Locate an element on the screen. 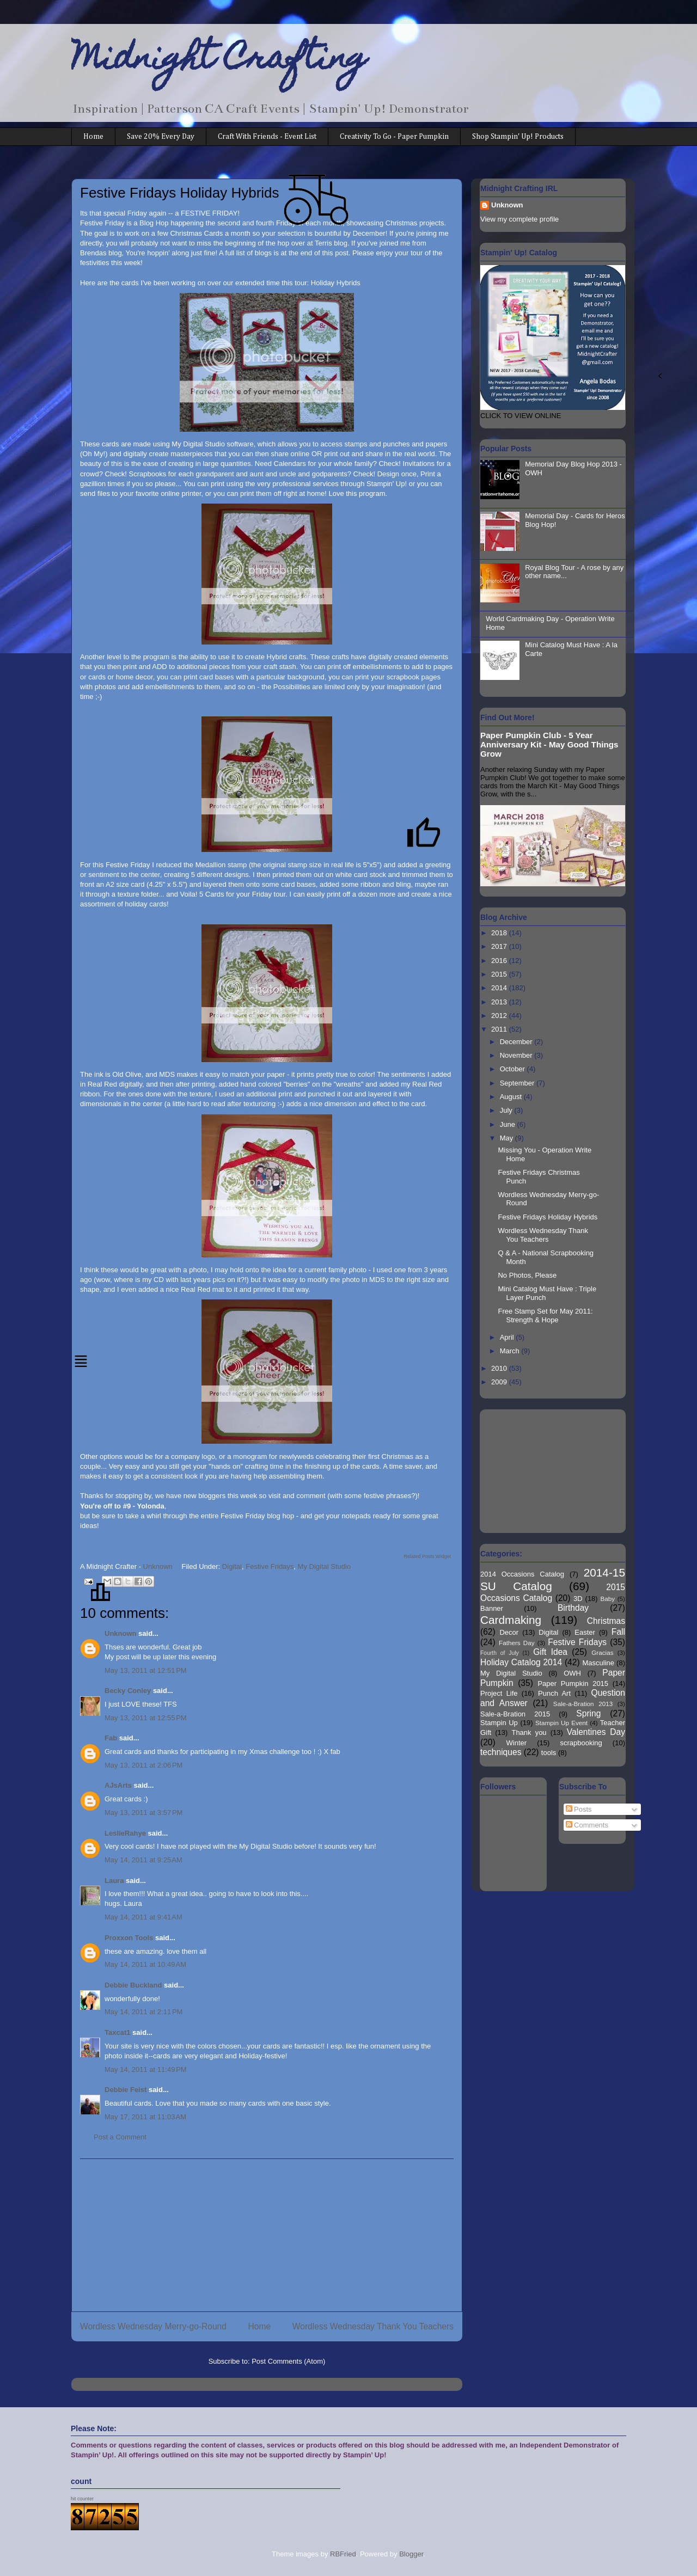 This screenshot has width=697, height=2576. access farming or agricultural features is located at coordinates (315, 198).